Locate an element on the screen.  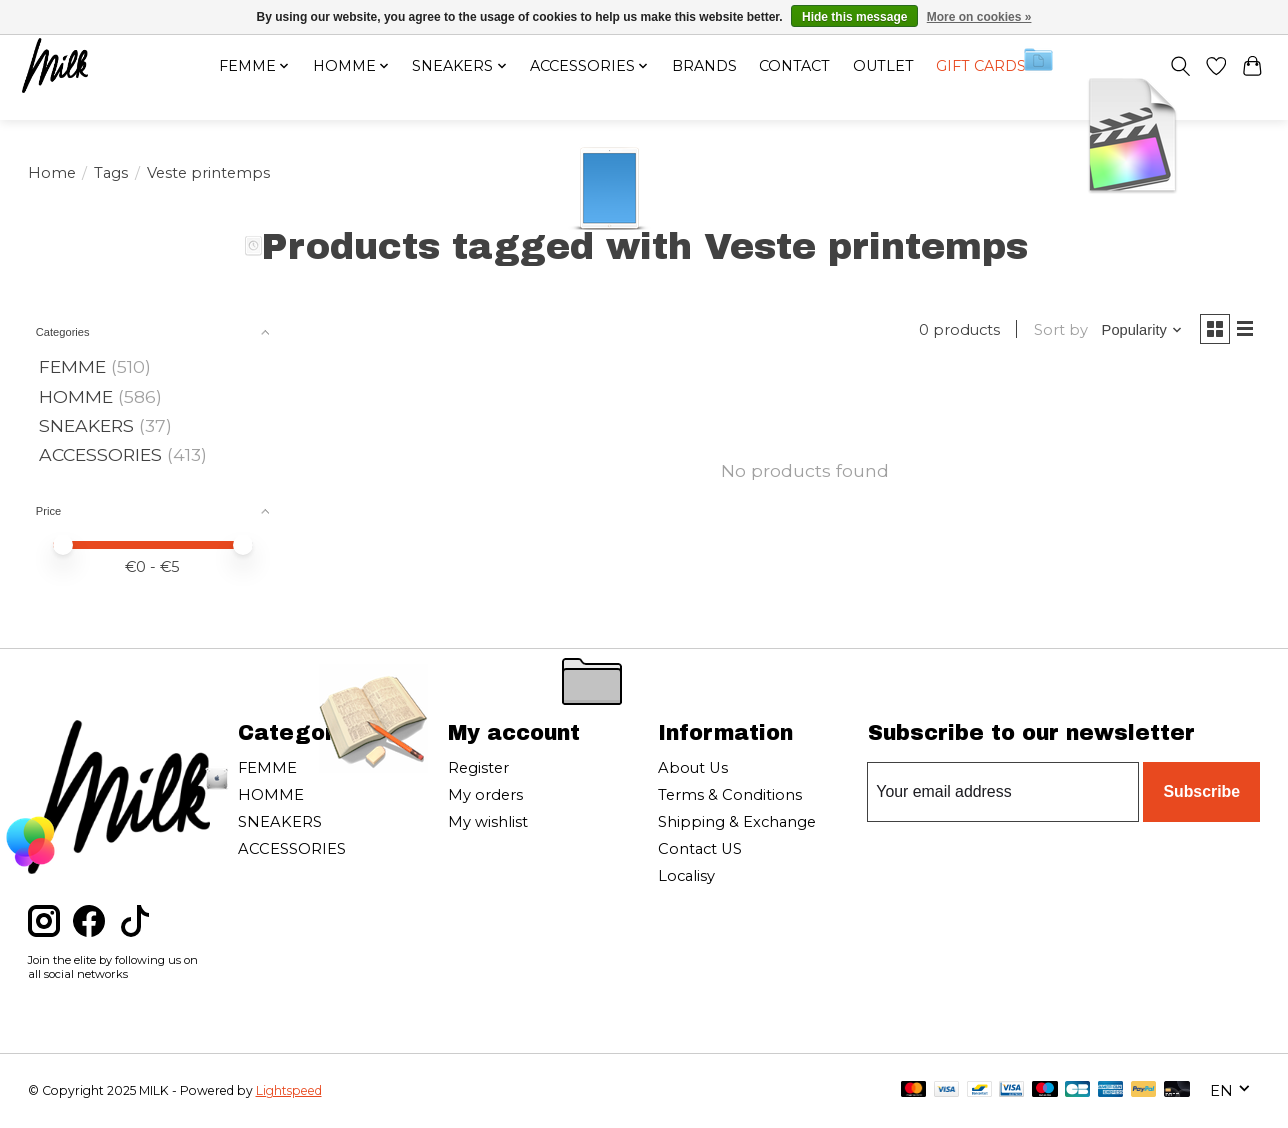
create a new video project in iMovie is located at coordinates (1132, 137).